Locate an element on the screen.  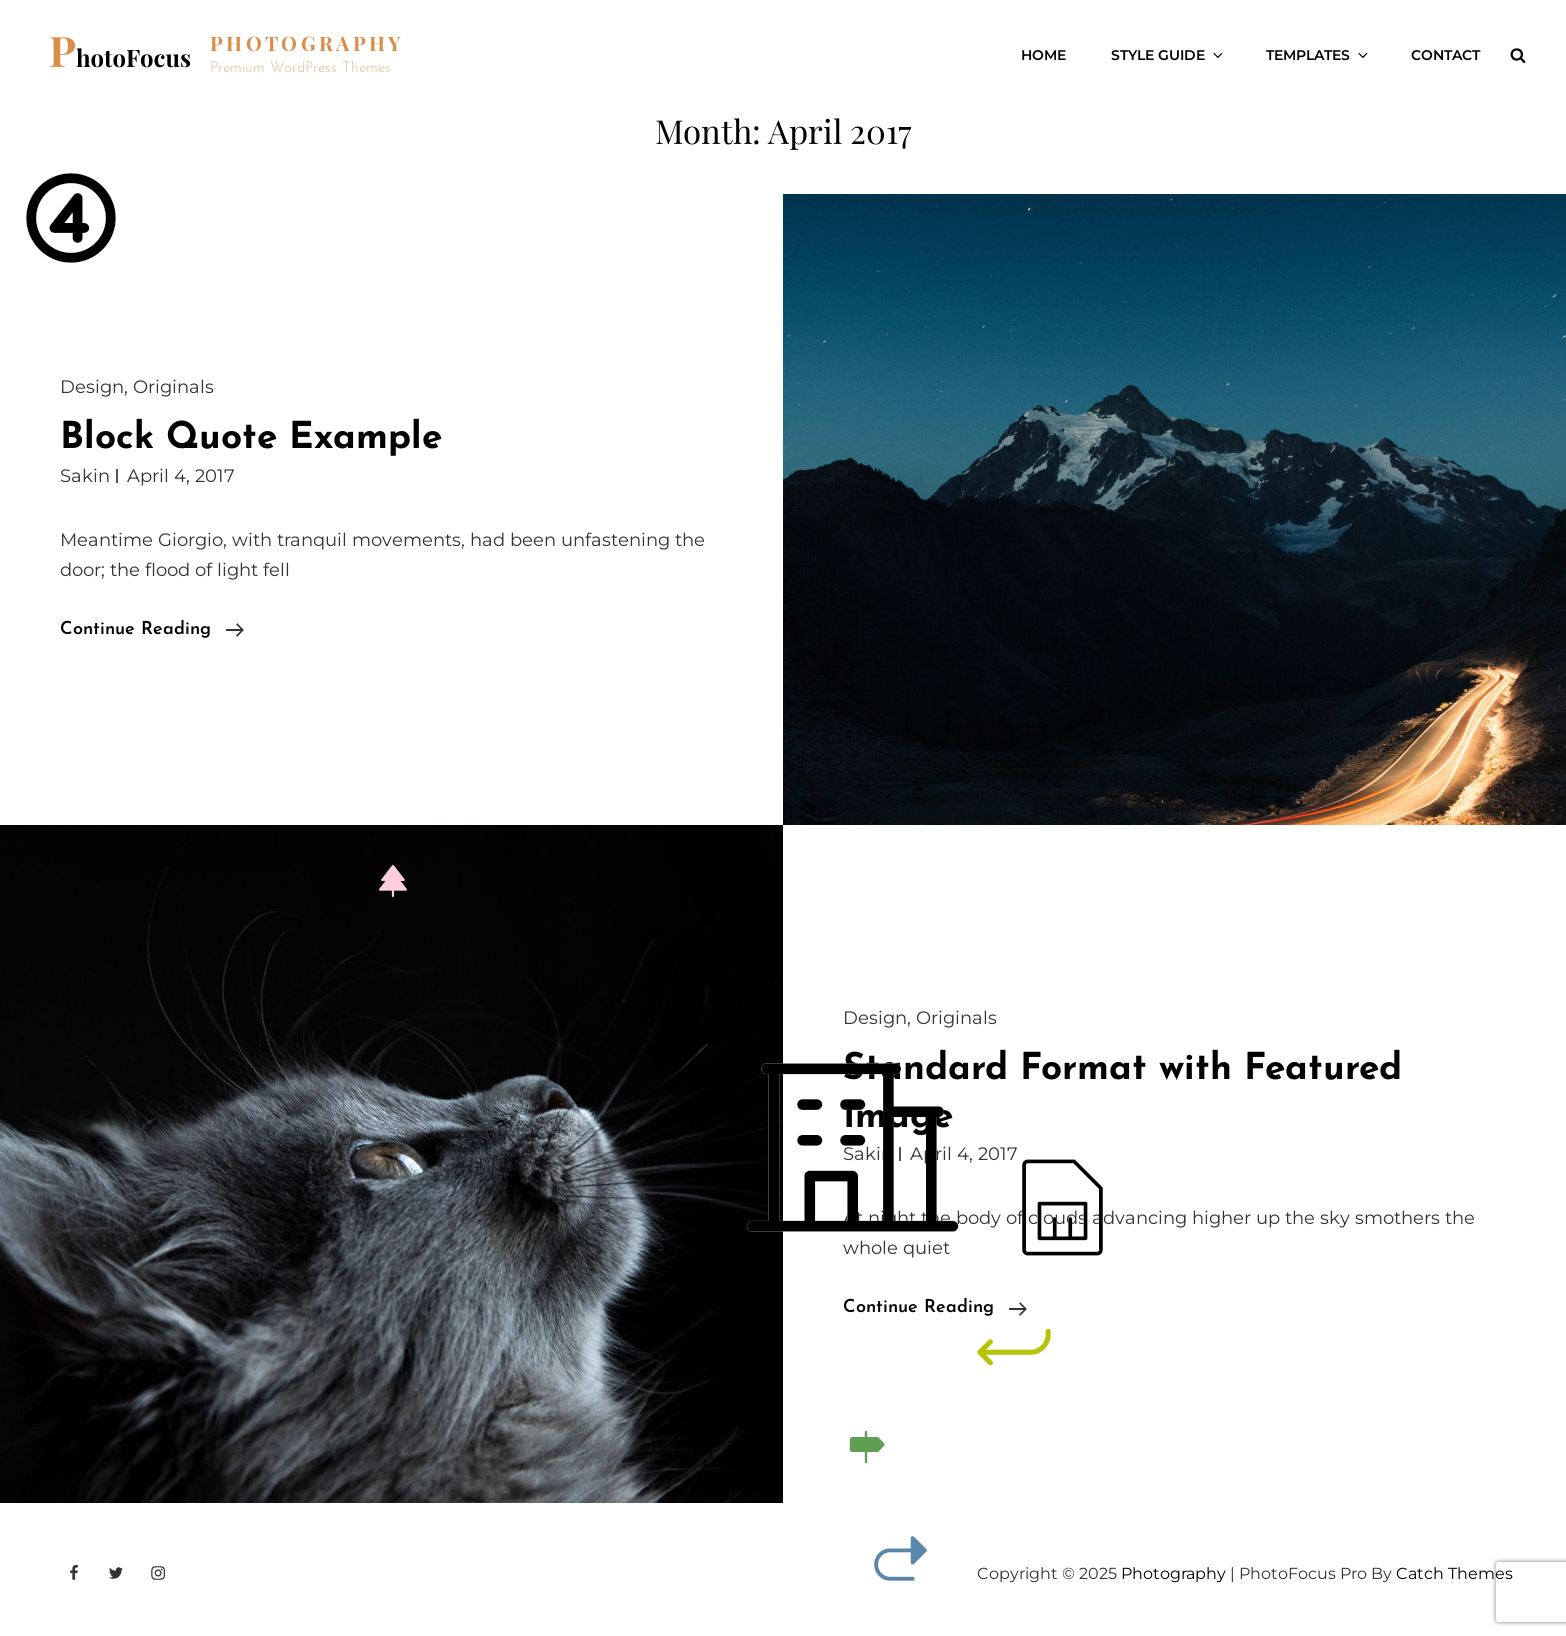
redo last action is located at coordinates (900, 1560).